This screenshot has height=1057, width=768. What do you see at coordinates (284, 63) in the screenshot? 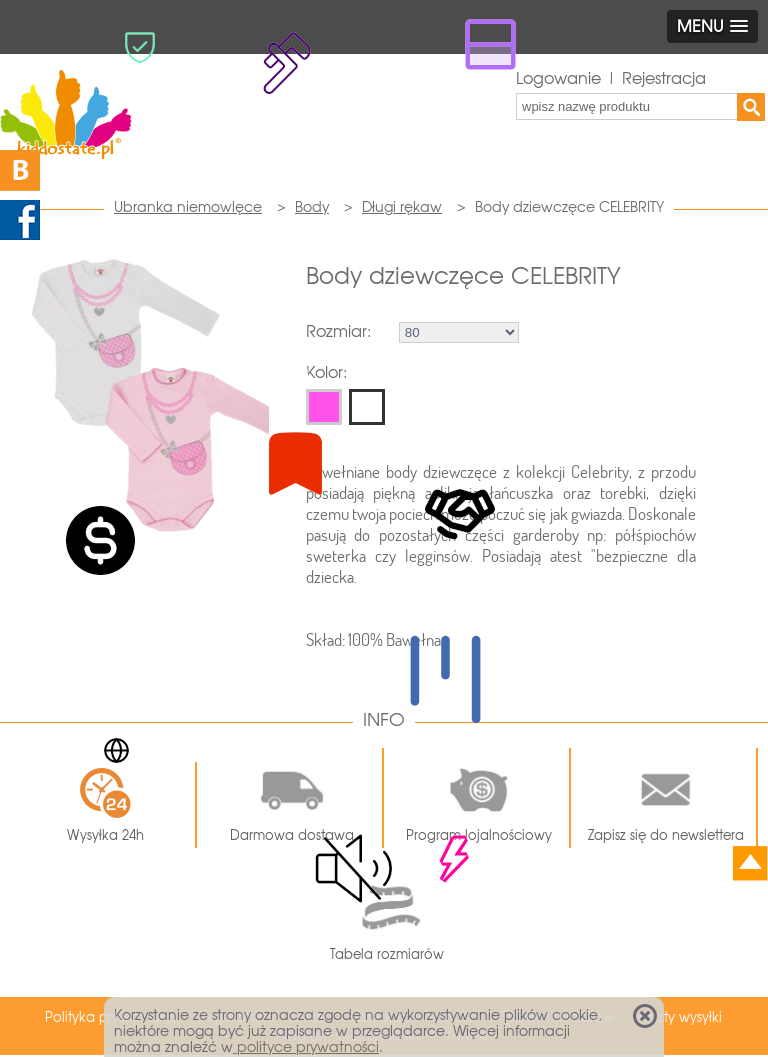
I see `access plumbing or maintenance tools` at bounding box center [284, 63].